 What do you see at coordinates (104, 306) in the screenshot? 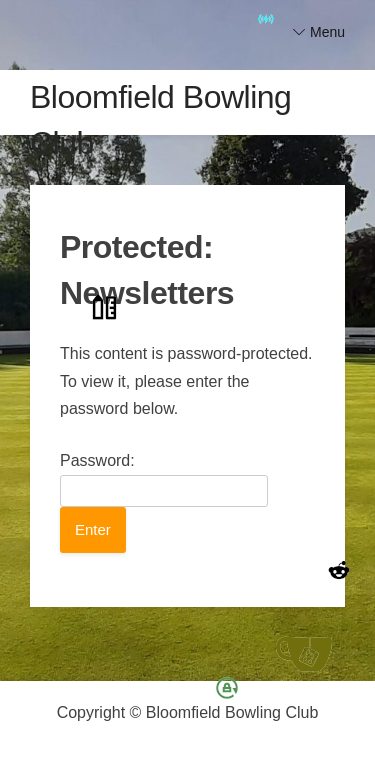
I see `access design tools` at bounding box center [104, 306].